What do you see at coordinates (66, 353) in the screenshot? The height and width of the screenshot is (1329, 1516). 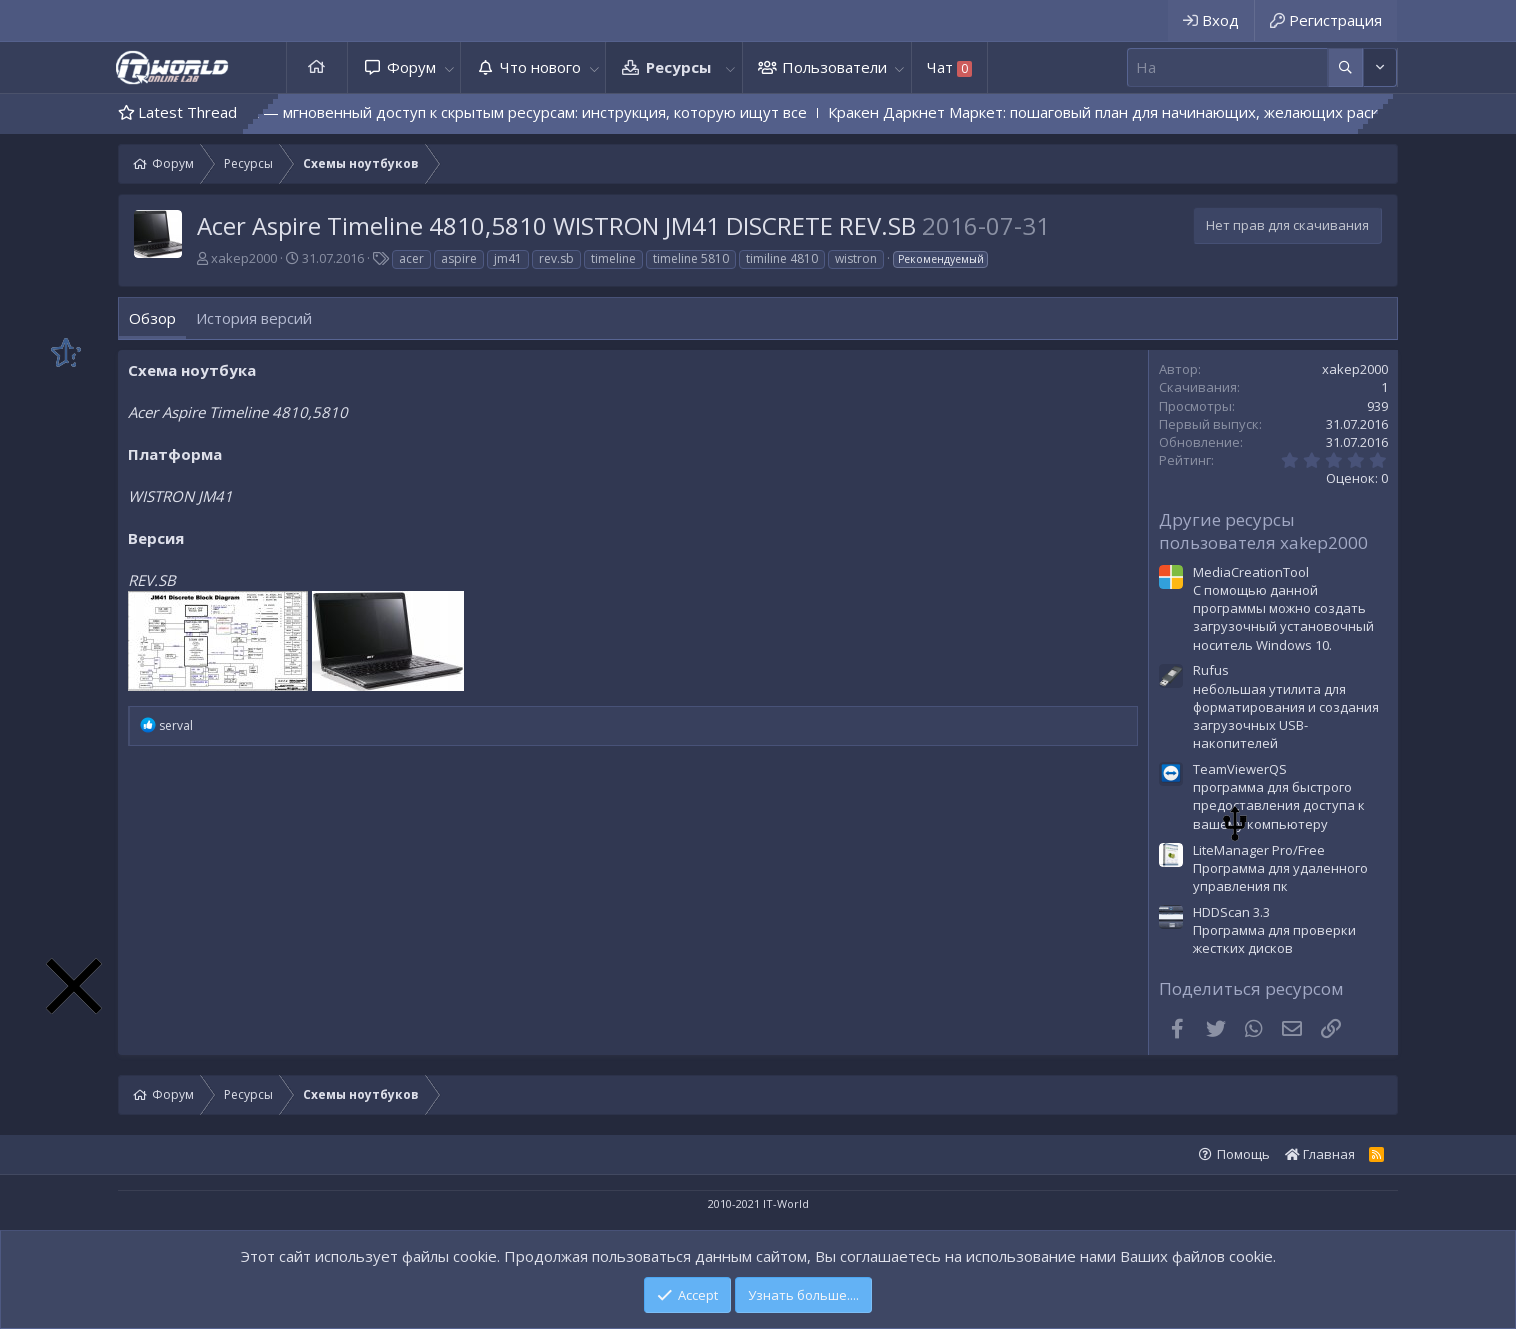 I see `indicates a partial or half rating` at bounding box center [66, 353].